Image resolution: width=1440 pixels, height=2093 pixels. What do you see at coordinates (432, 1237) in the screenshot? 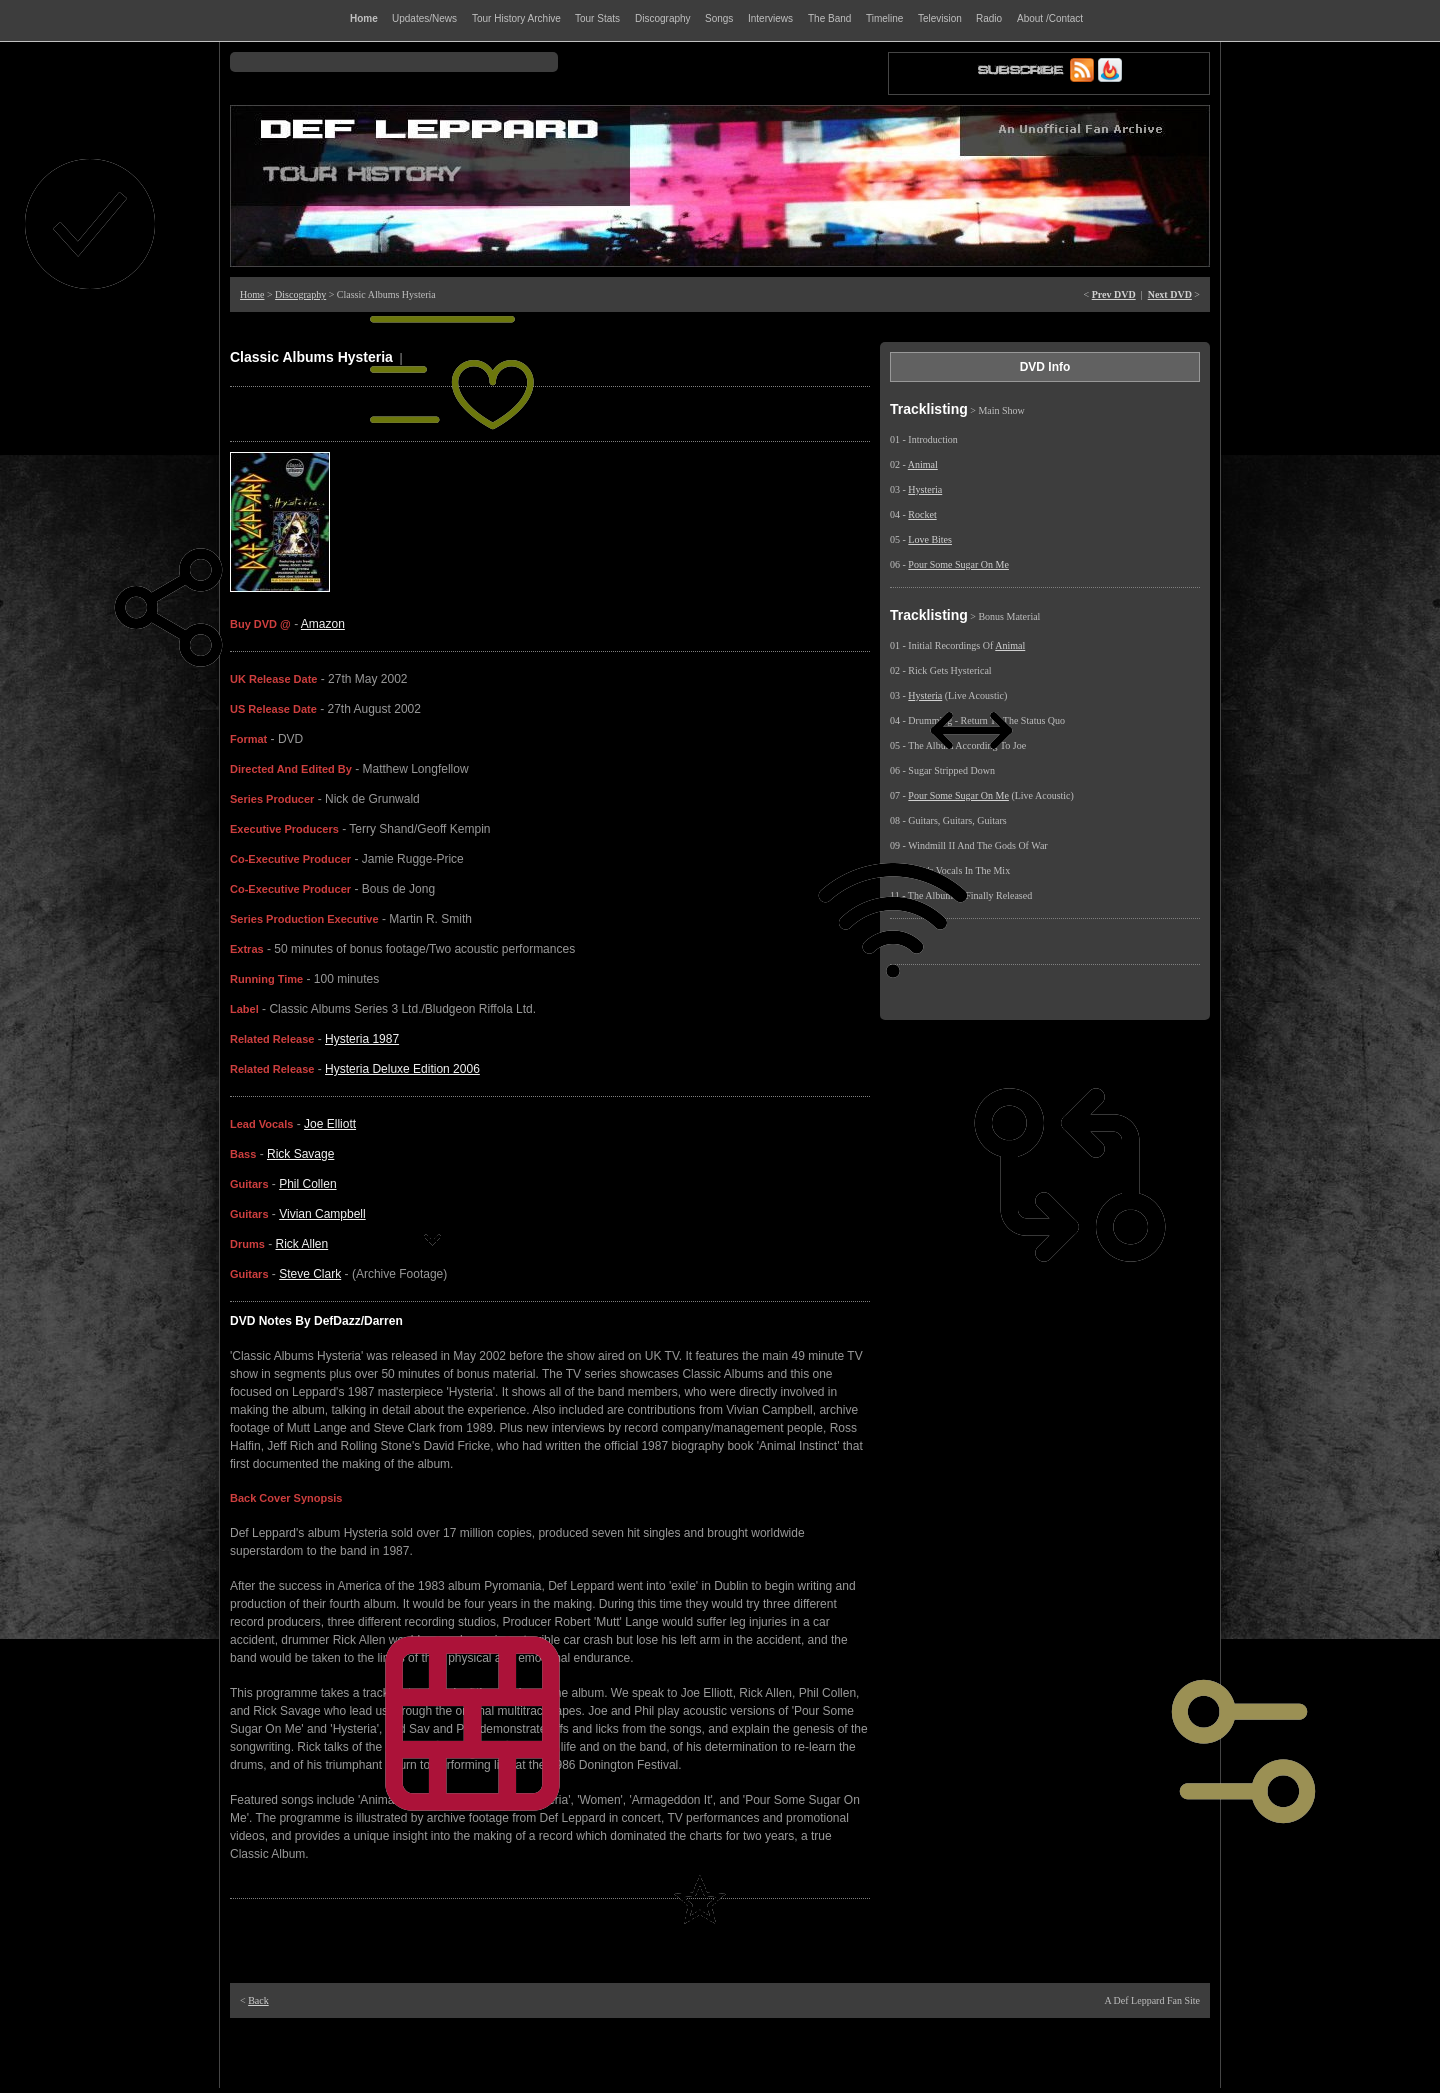
I see `download file to device` at bounding box center [432, 1237].